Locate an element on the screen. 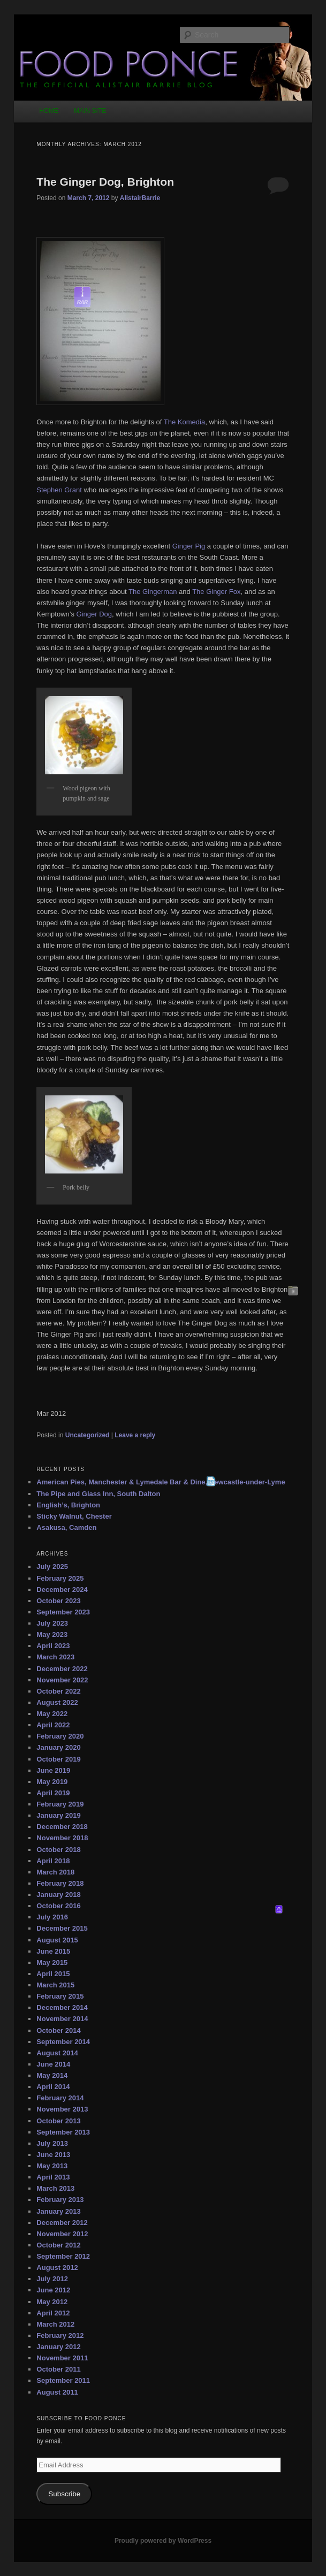 This screenshot has height=2576, width=326. virtualbox hard disk drive file is located at coordinates (279, 1909).